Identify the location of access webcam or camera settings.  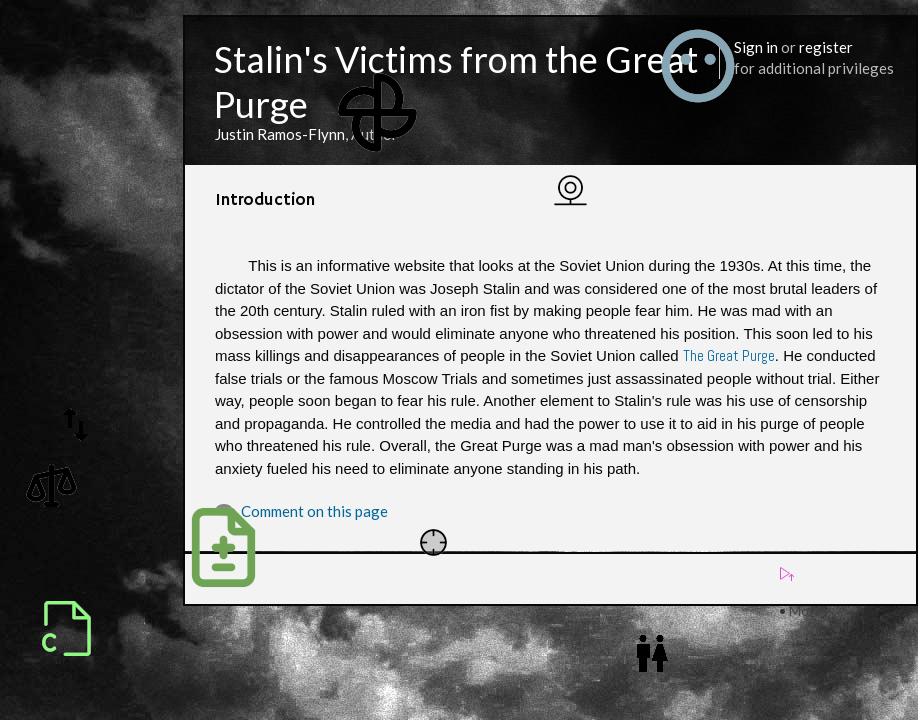
(570, 191).